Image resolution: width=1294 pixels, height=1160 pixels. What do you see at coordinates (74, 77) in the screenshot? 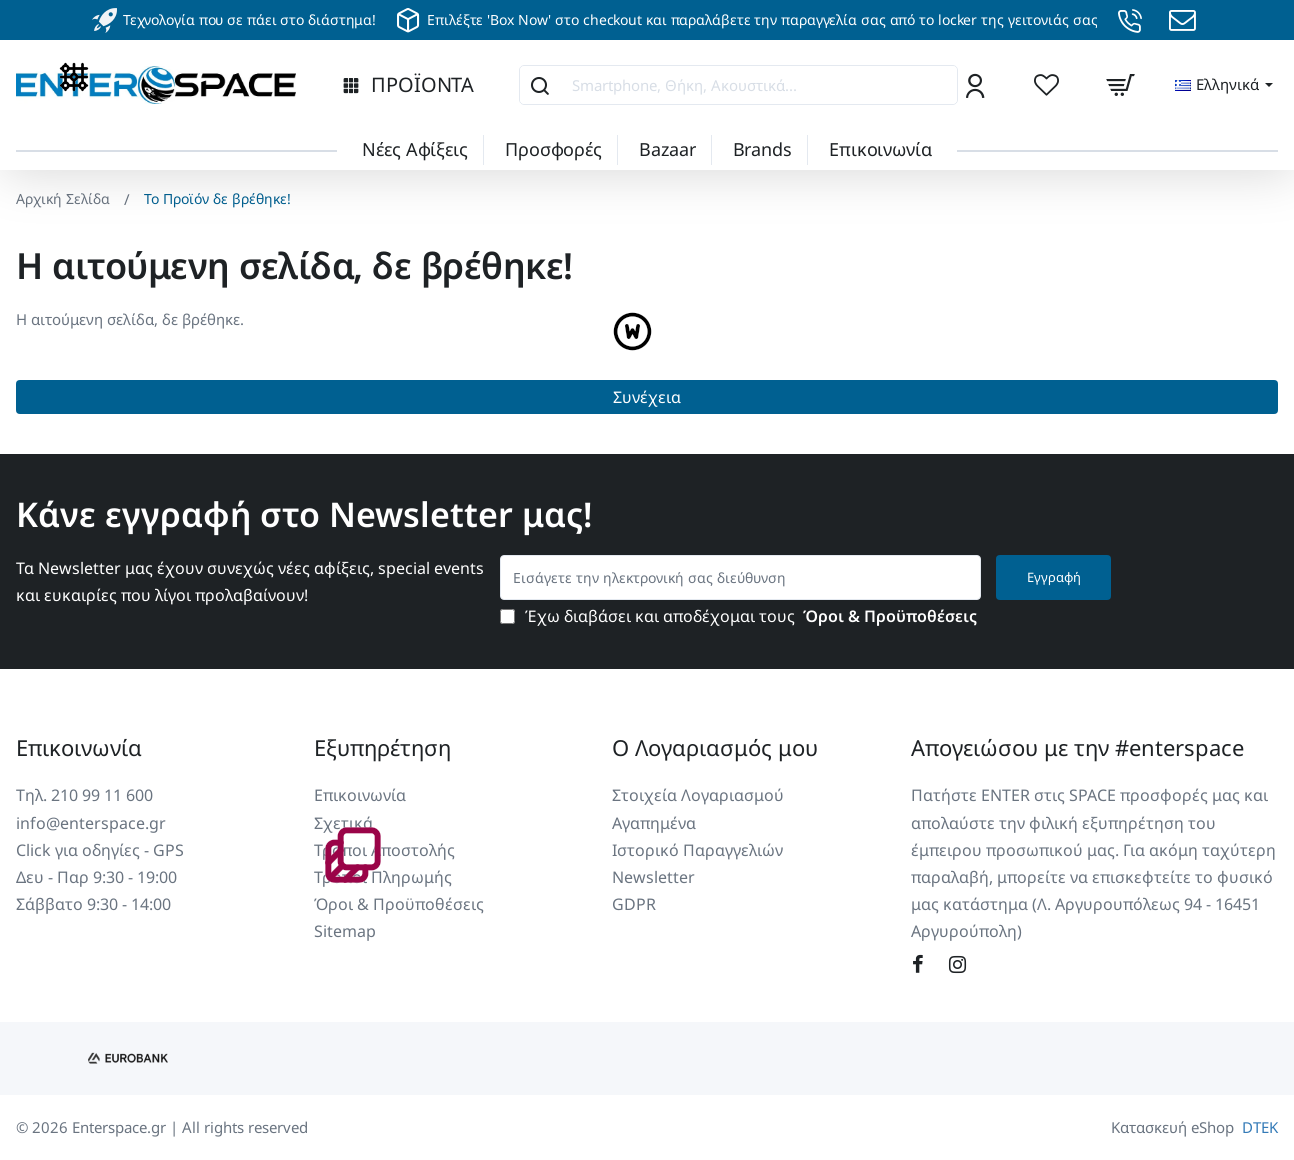
I see `play go board game` at bounding box center [74, 77].